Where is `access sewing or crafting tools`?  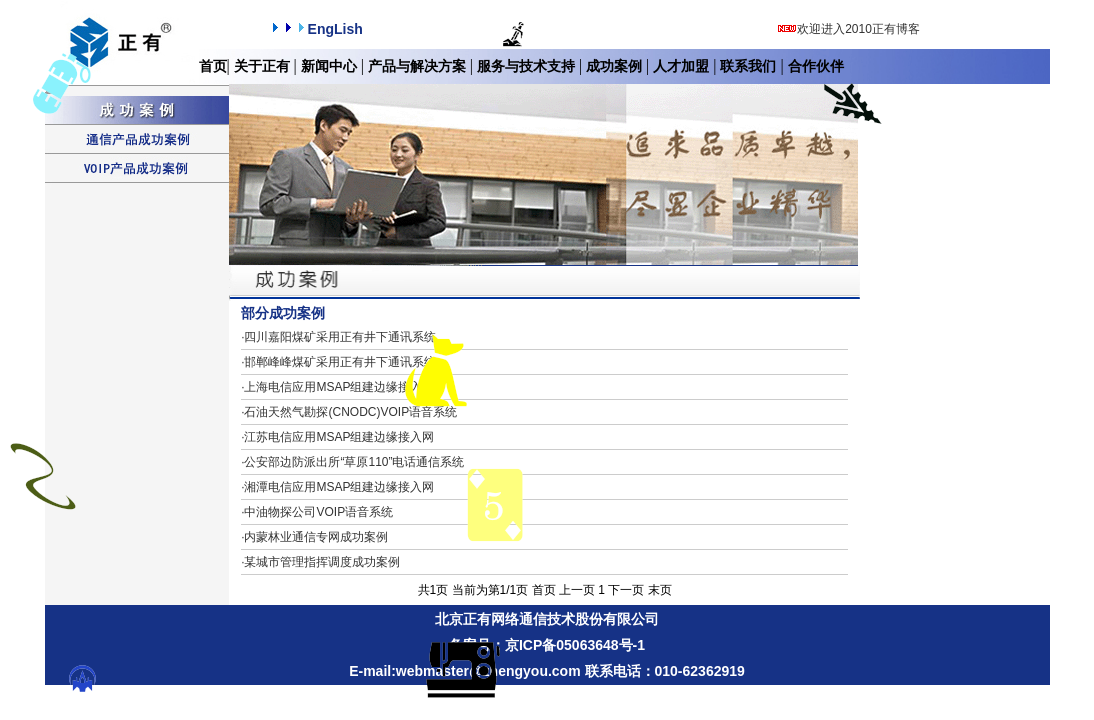 access sewing or crafting tools is located at coordinates (463, 664).